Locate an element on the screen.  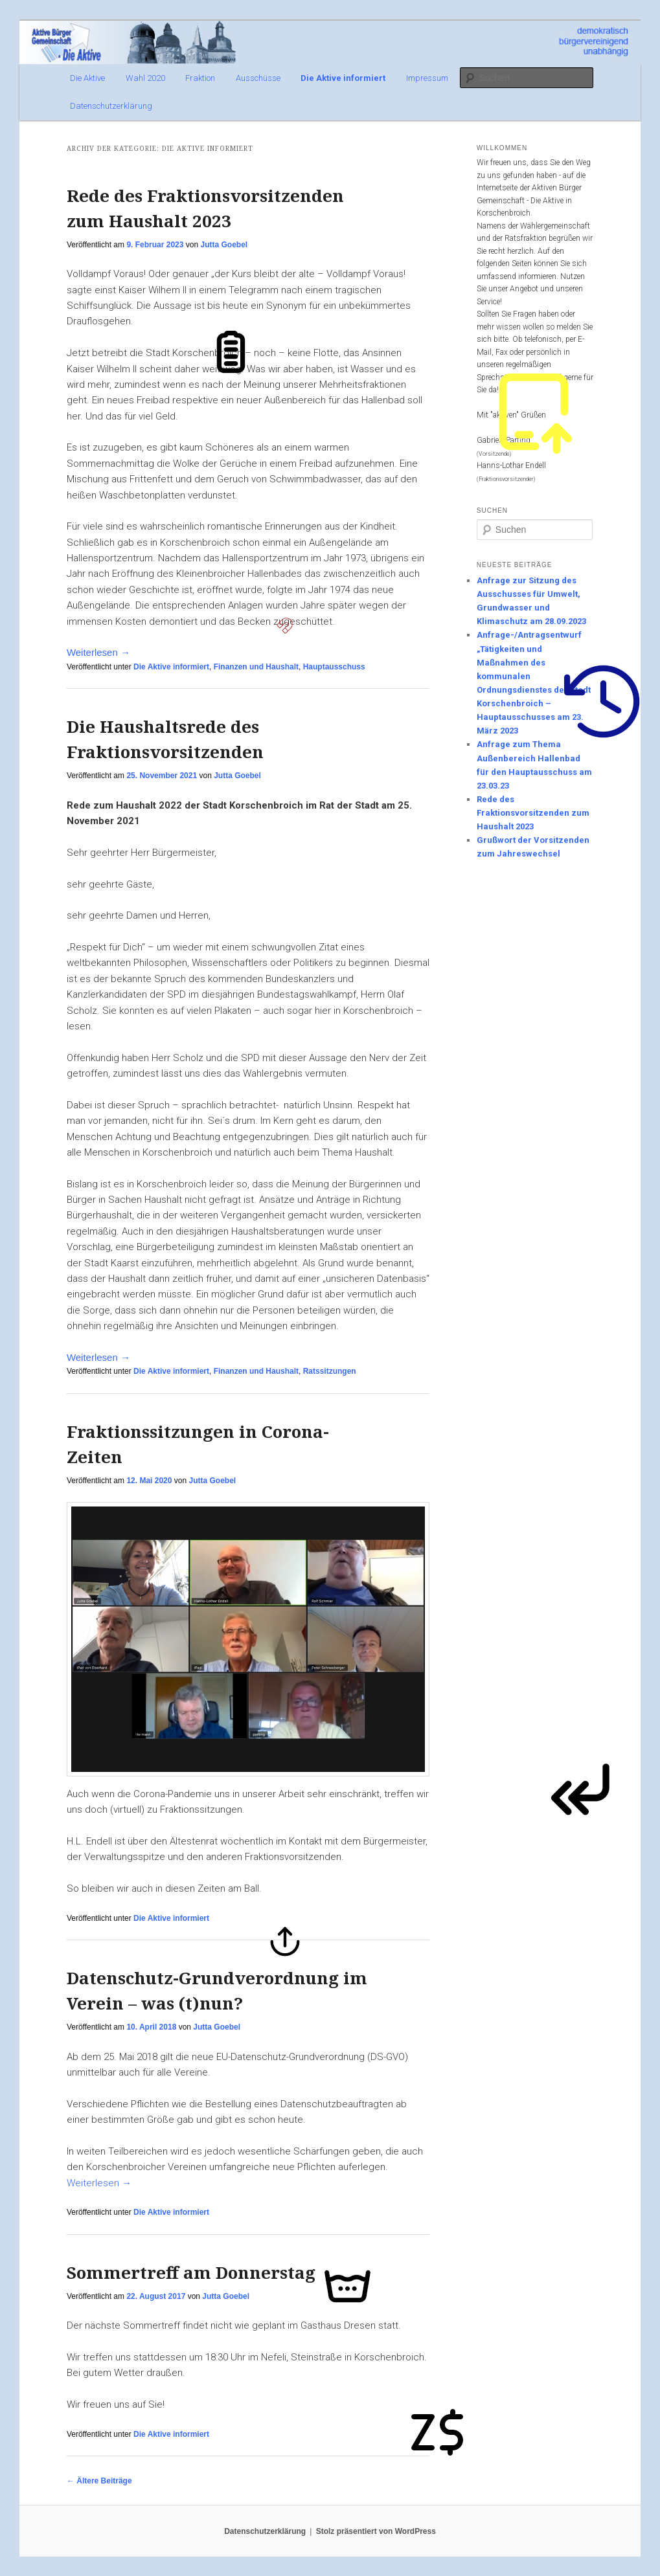
wash at medium temperature setting is located at coordinates (347, 2286).